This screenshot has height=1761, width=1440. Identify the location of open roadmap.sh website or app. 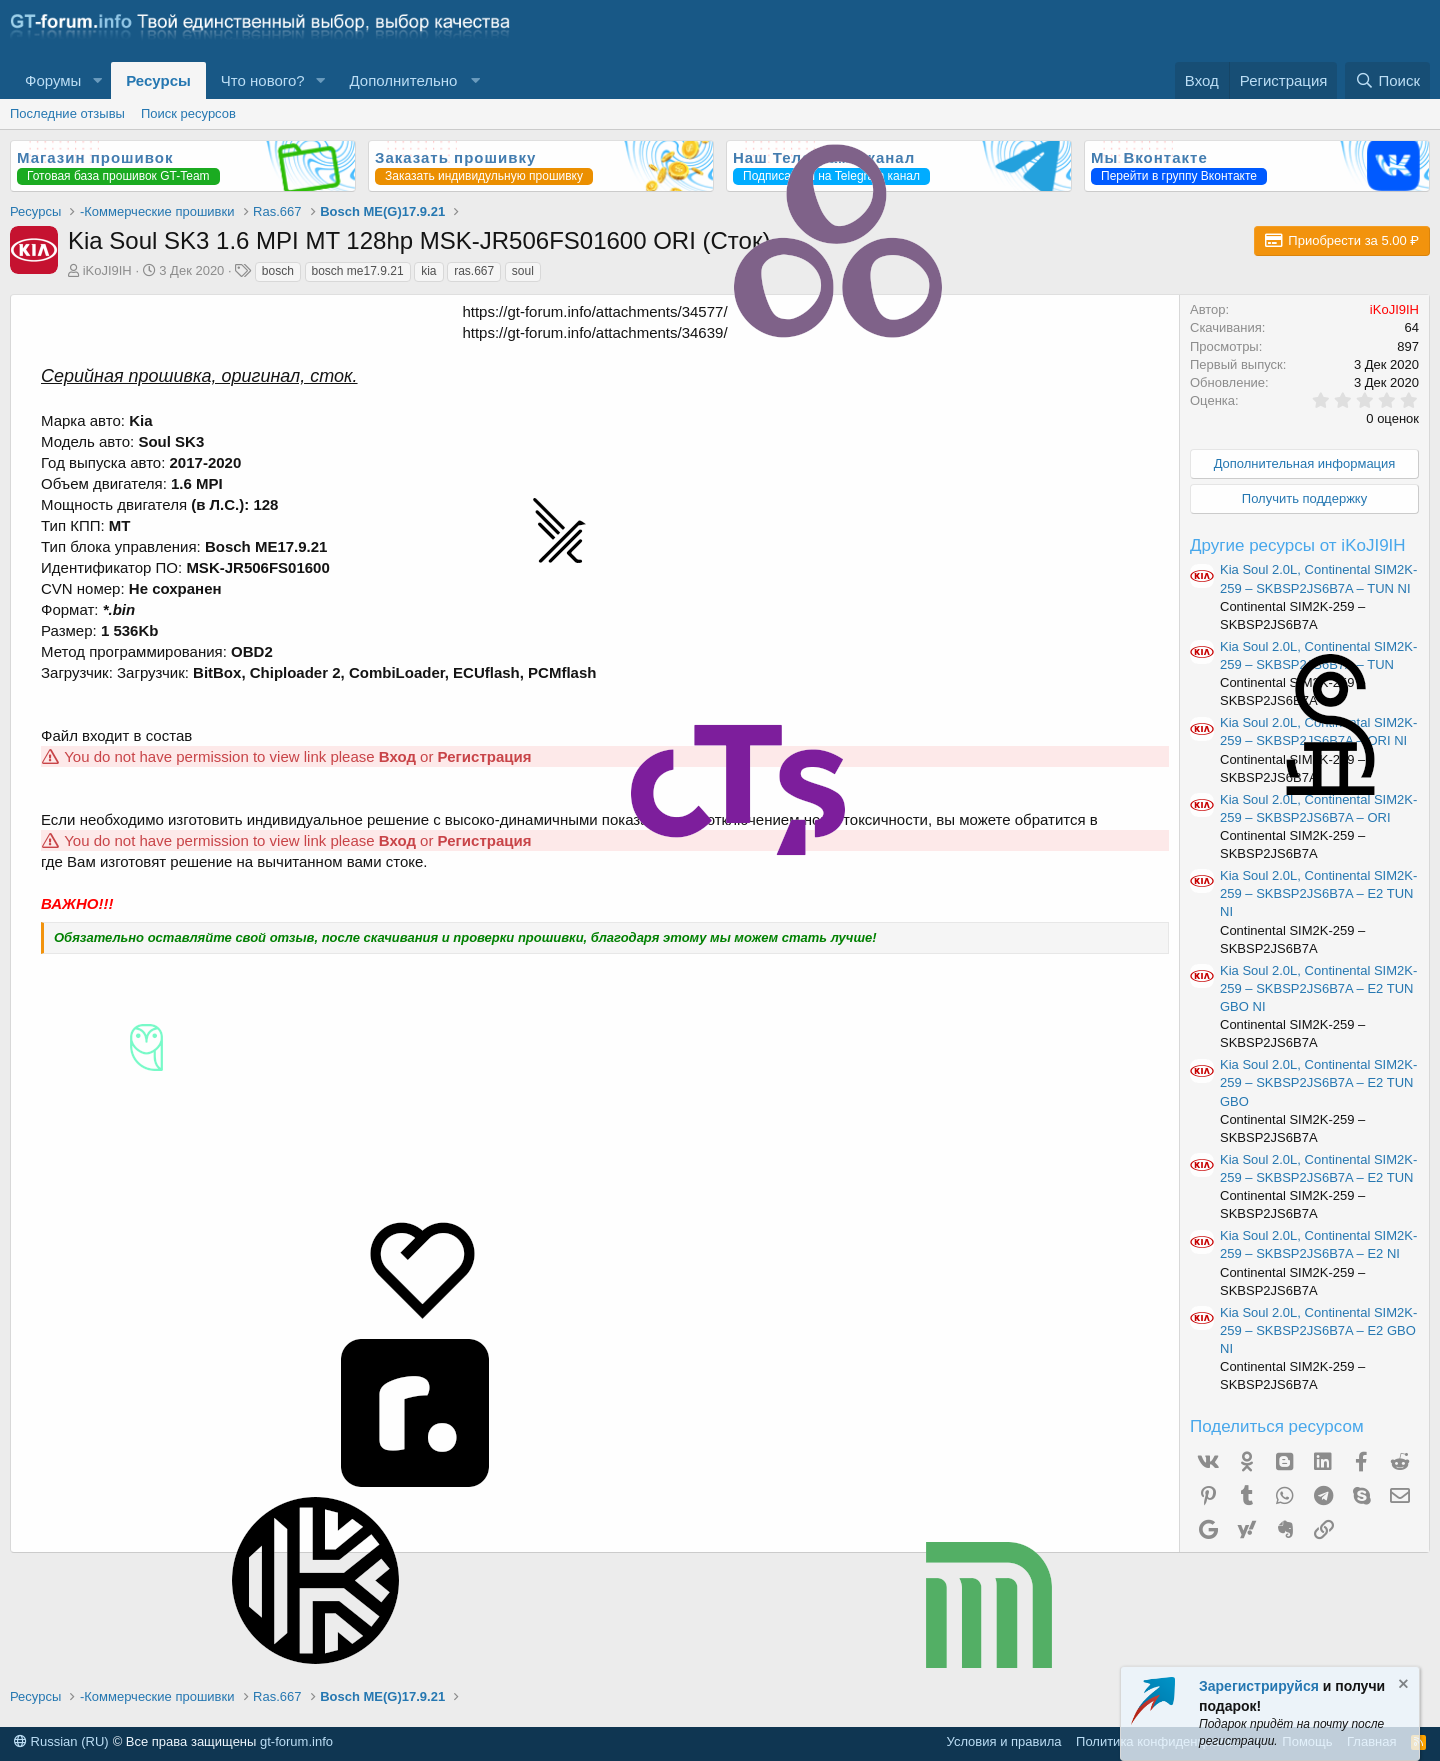
(415, 1413).